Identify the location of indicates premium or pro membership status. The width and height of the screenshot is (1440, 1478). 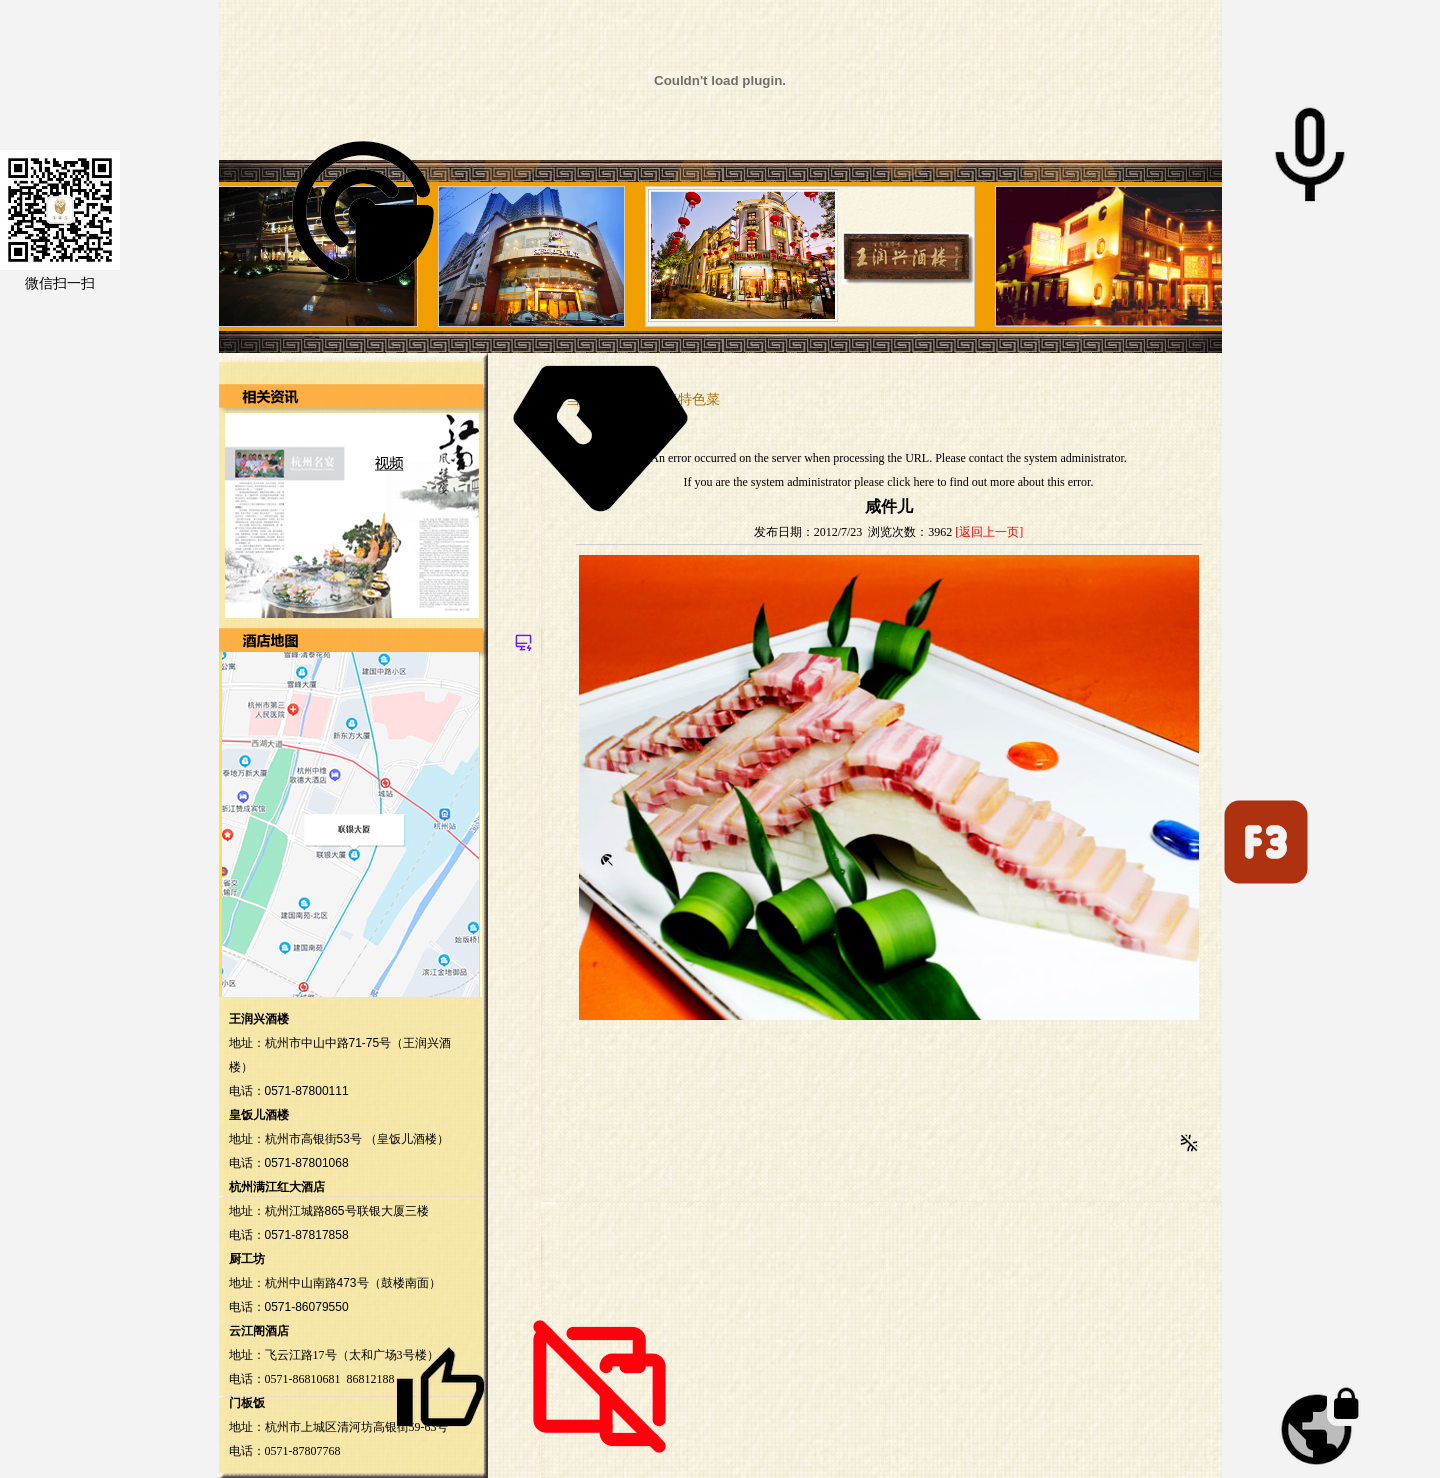
(600, 435).